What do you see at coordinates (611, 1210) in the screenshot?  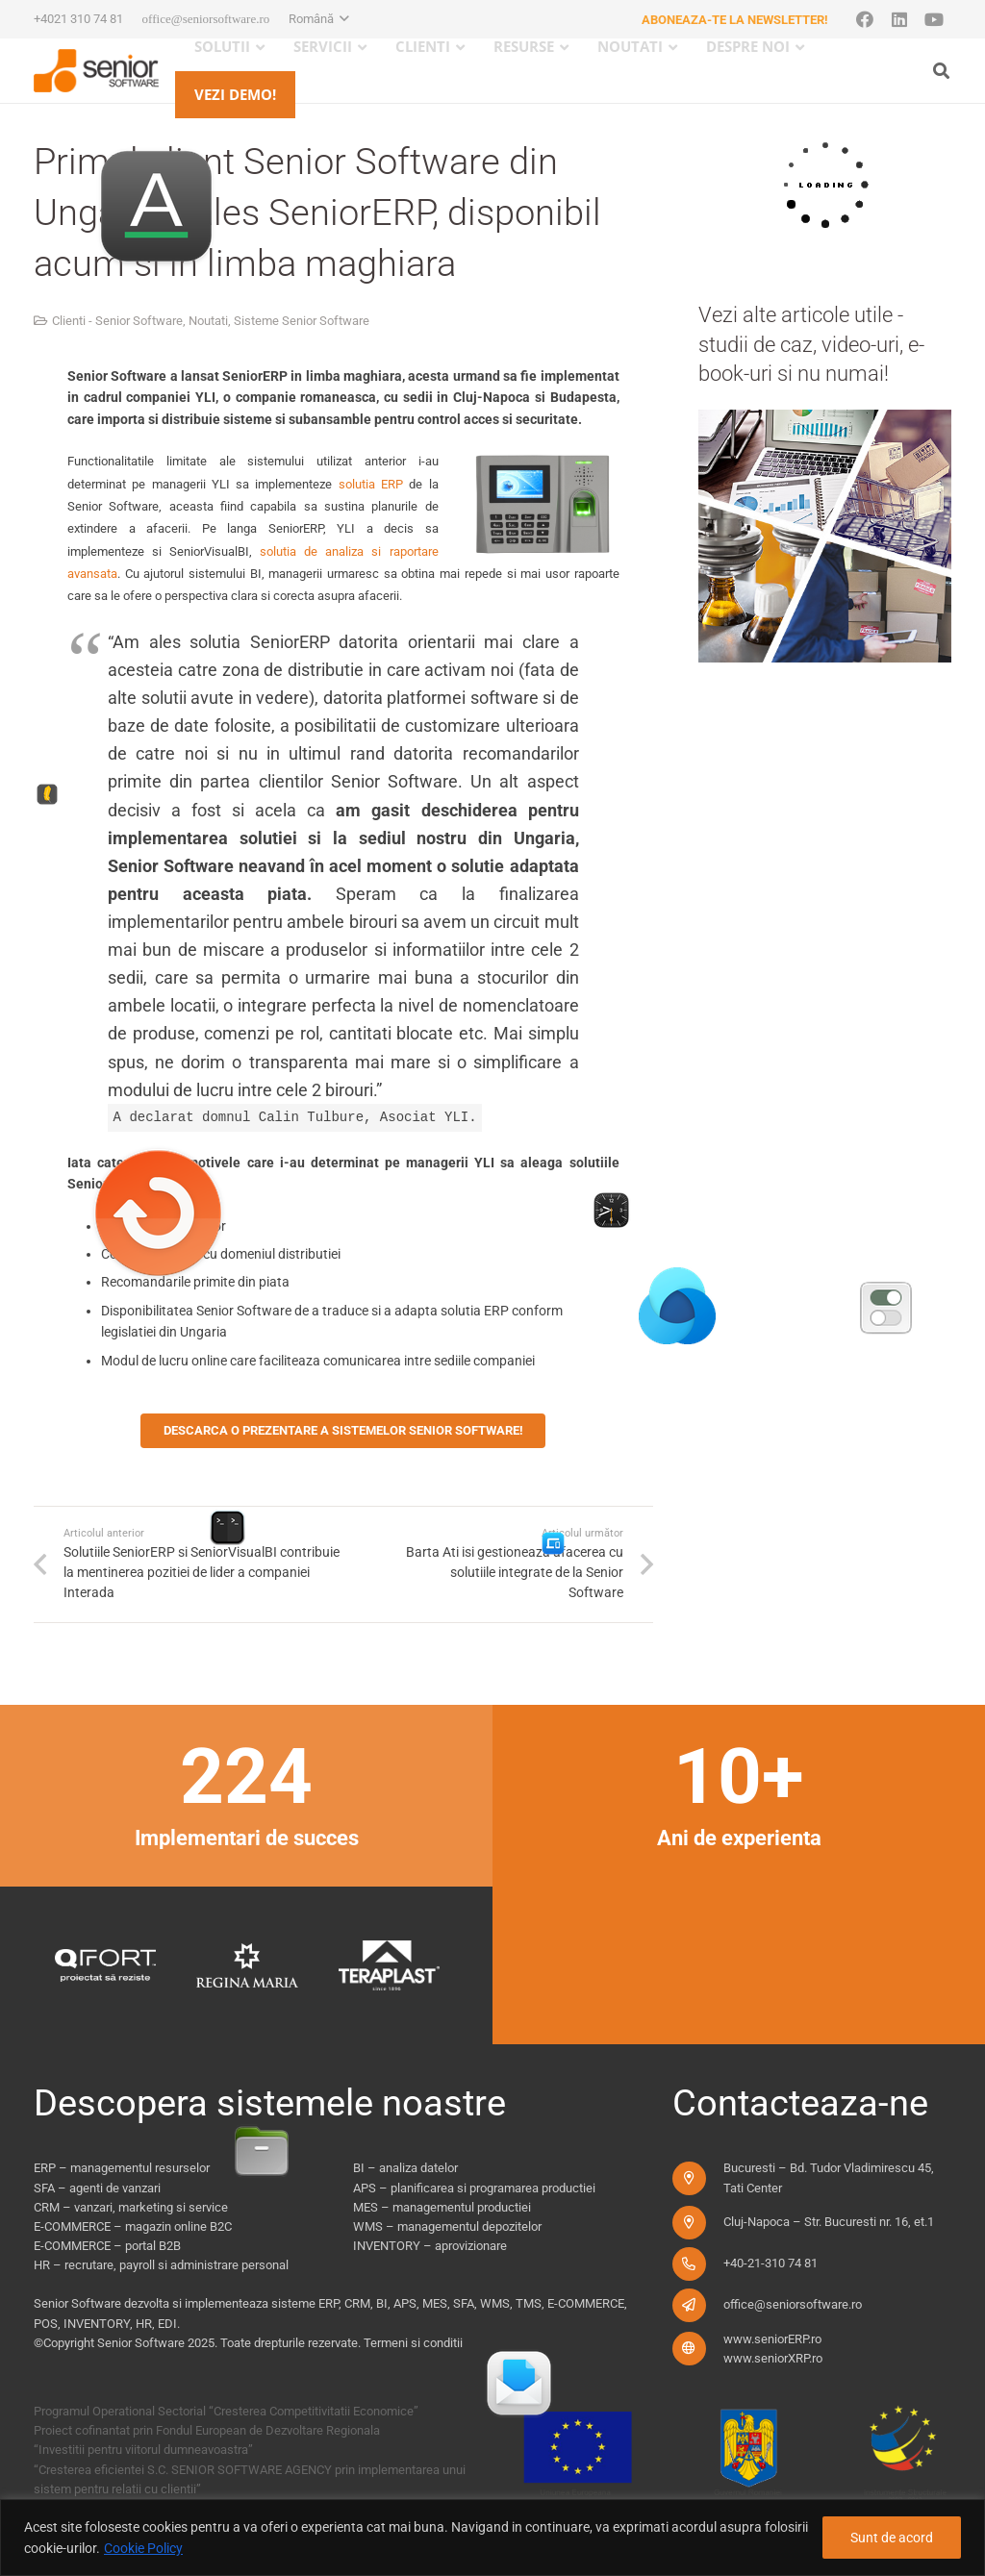 I see `open the clock app` at bounding box center [611, 1210].